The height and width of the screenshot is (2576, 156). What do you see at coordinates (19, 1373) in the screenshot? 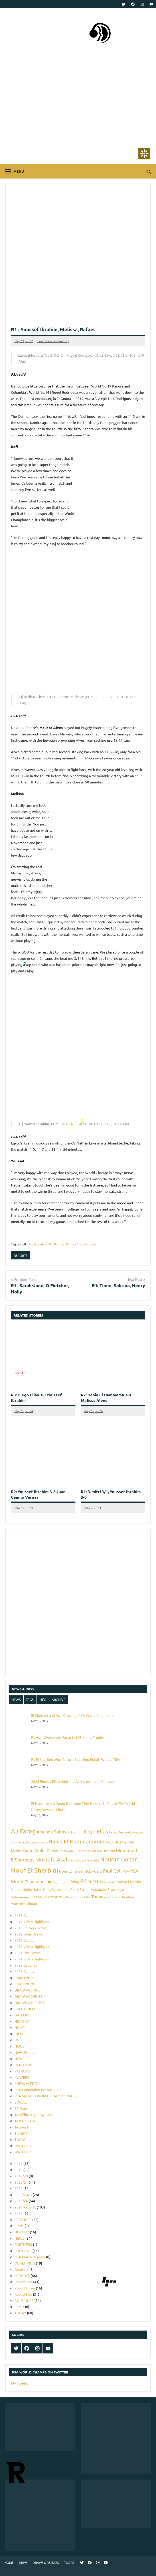
I see `p5.js creative coding library logo` at bounding box center [19, 1373].